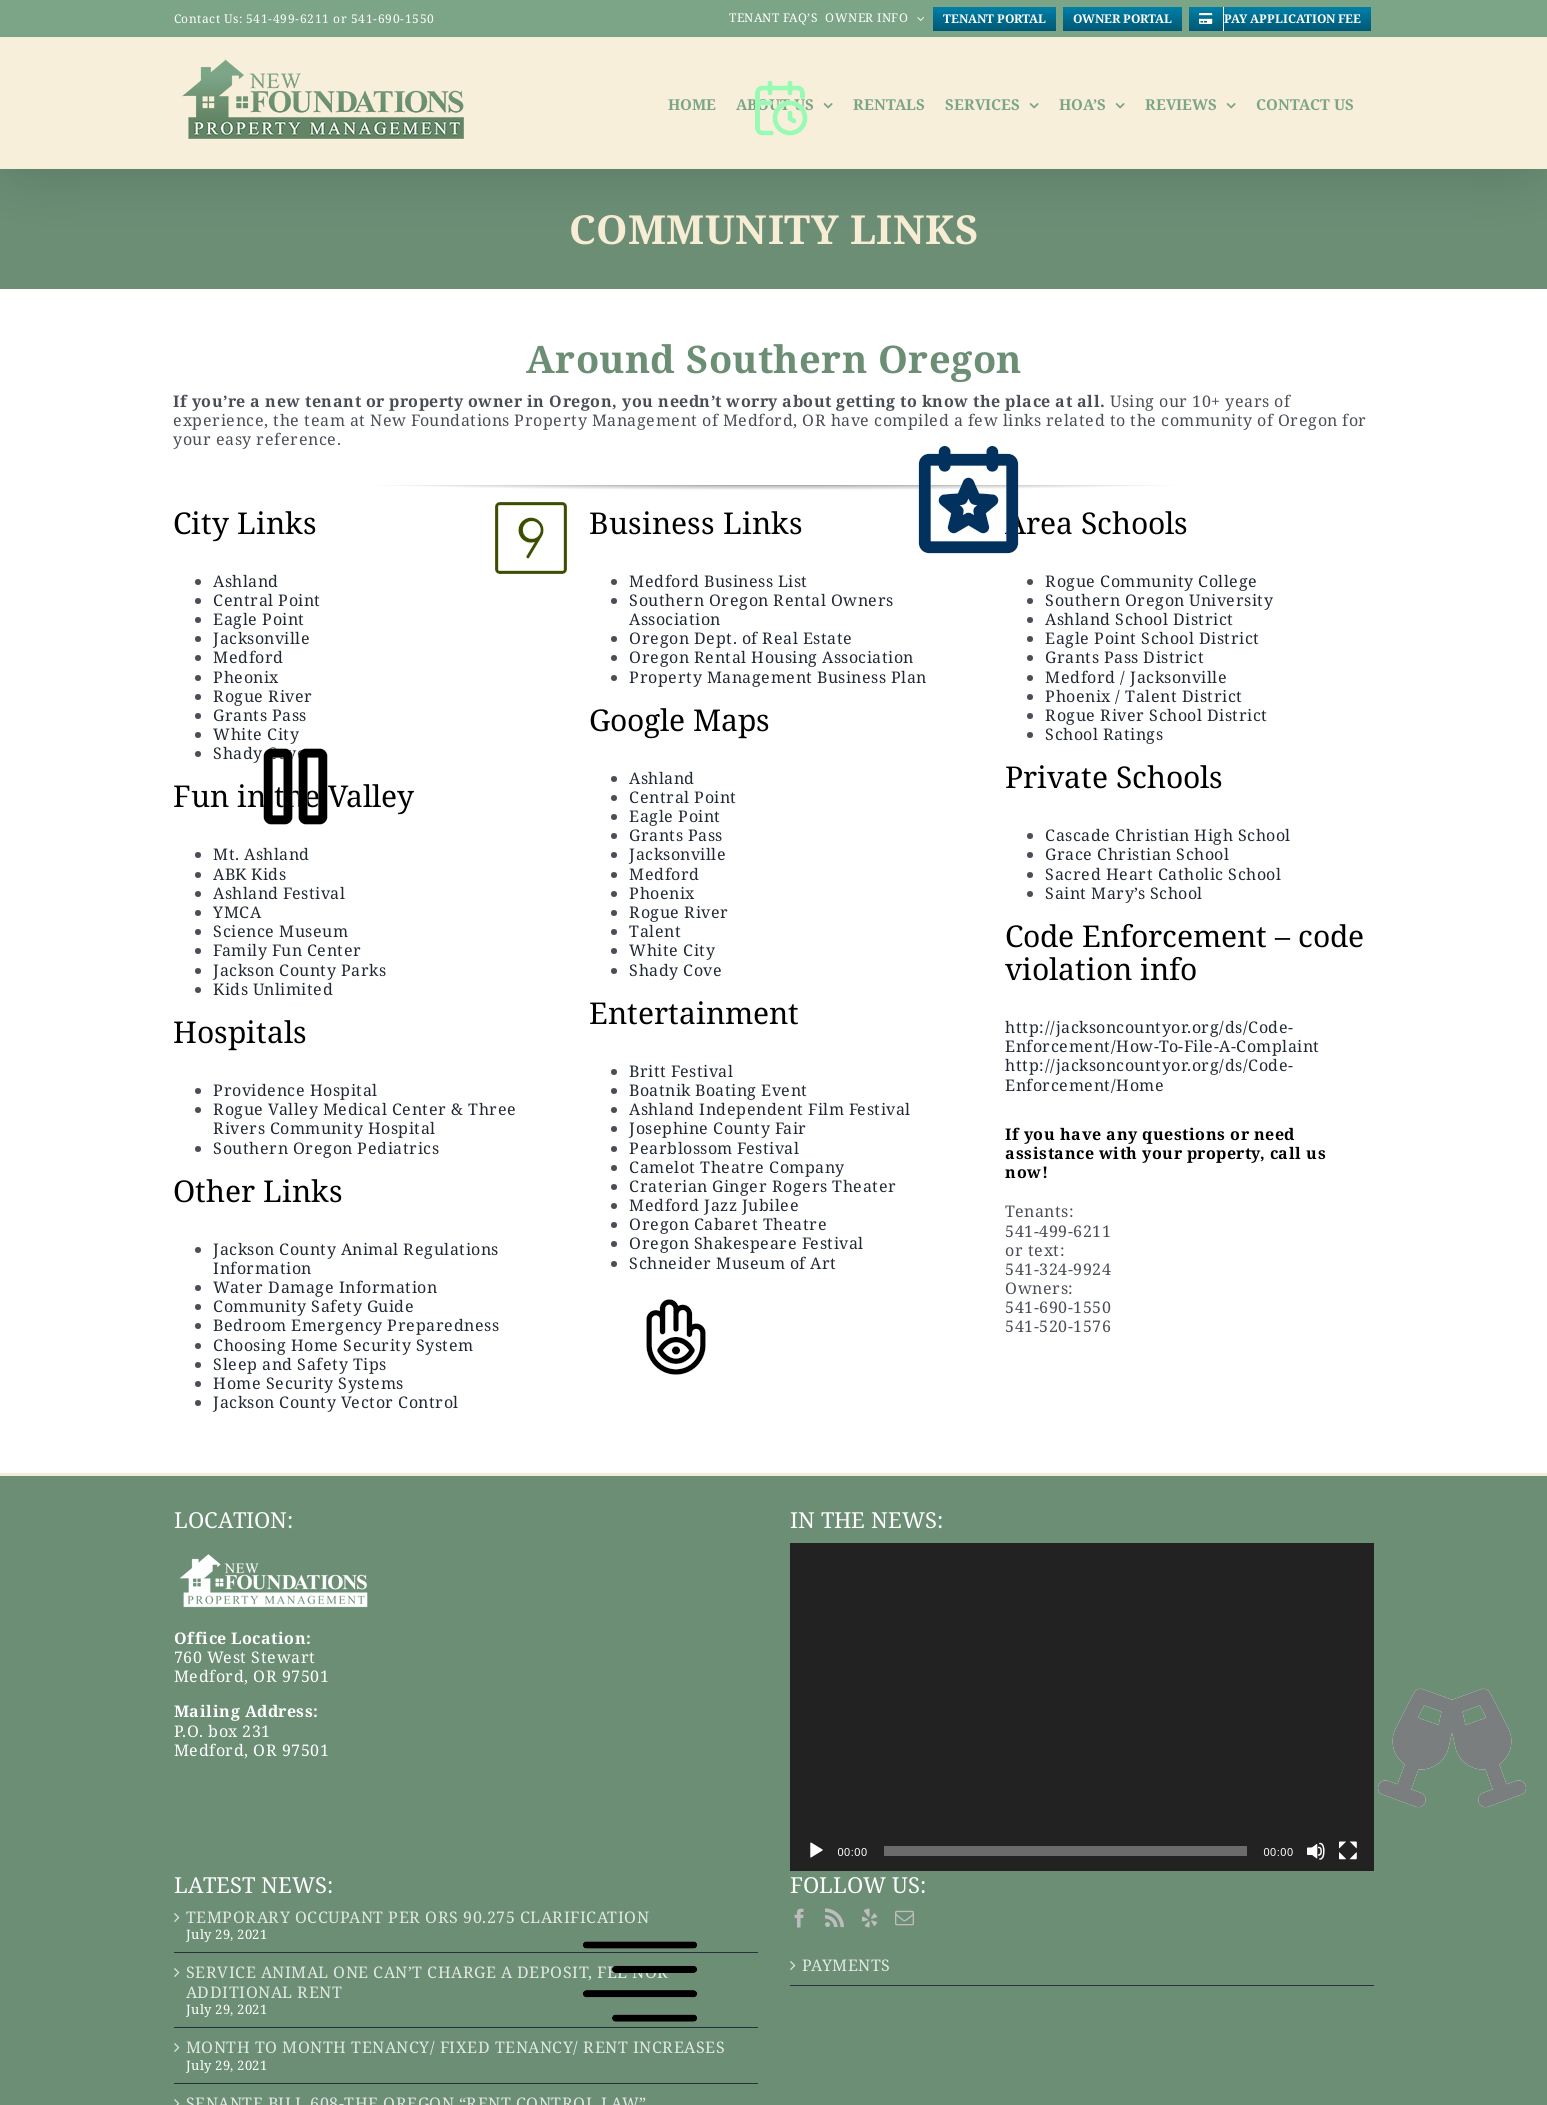 The width and height of the screenshot is (1547, 2105). I want to click on schedule an event or appointment, so click(780, 108).